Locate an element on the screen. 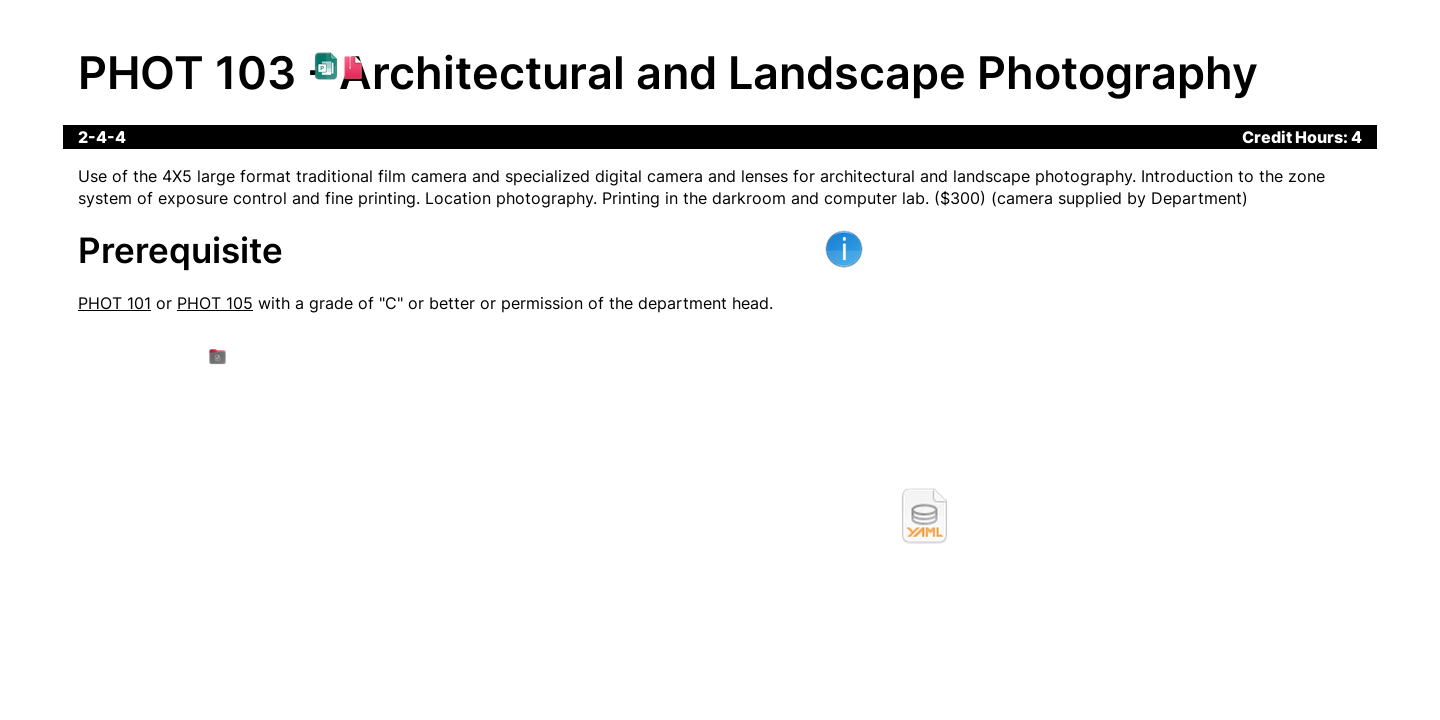  indicates informational message or tip is located at coordinates (844, 249).